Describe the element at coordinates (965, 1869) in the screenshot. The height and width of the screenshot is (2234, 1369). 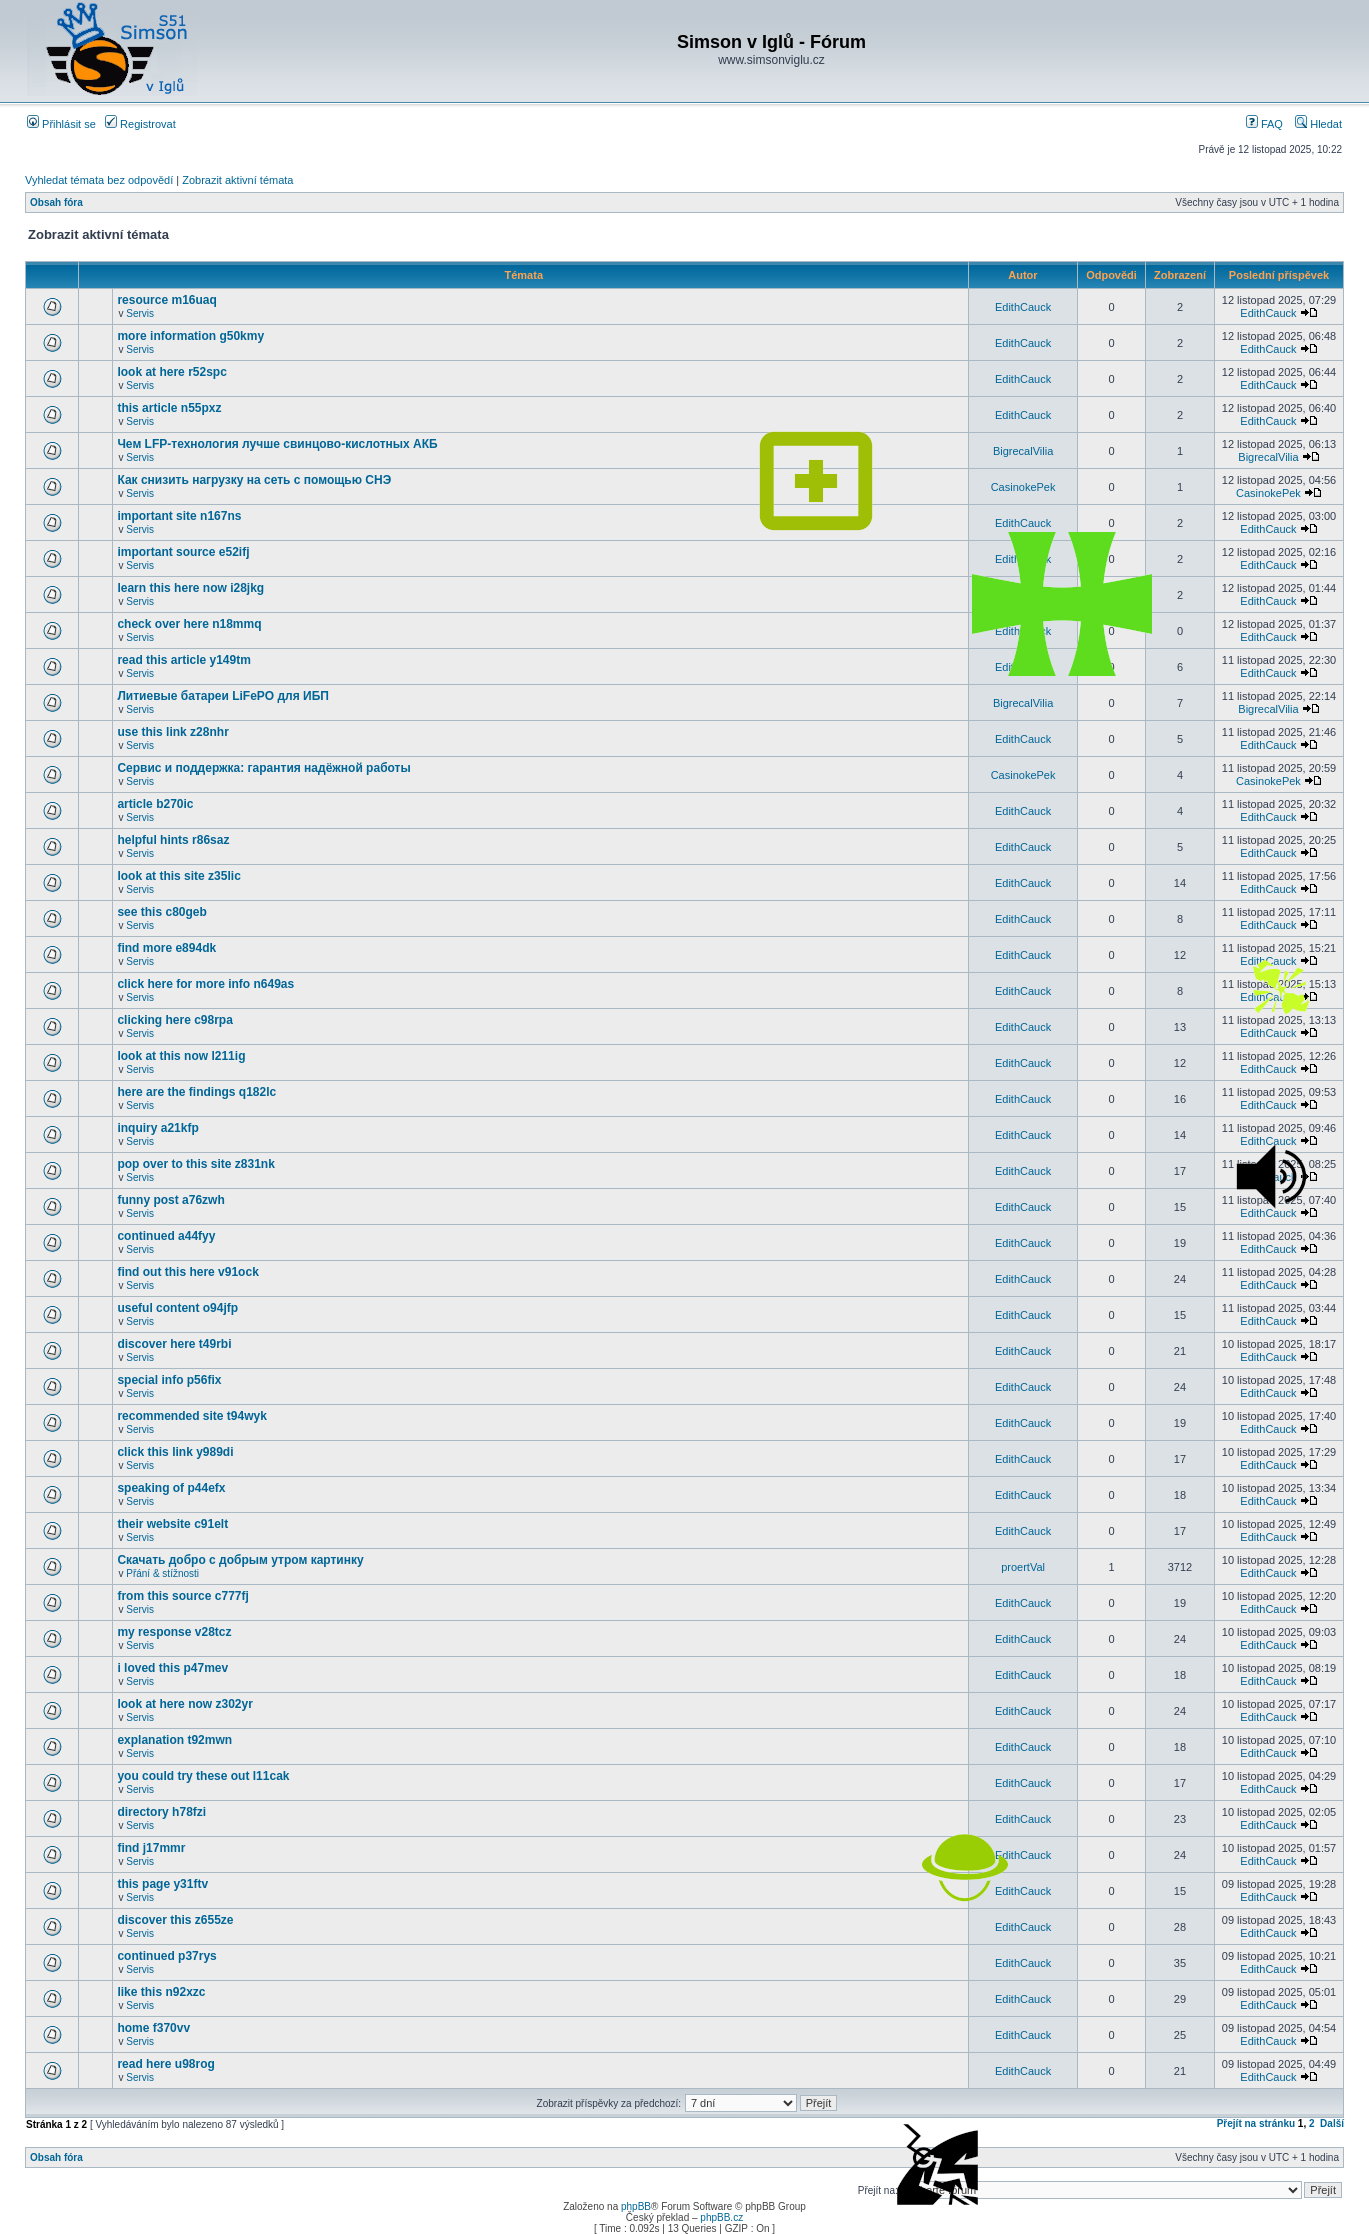
I see `select military or soldier class` at that location.